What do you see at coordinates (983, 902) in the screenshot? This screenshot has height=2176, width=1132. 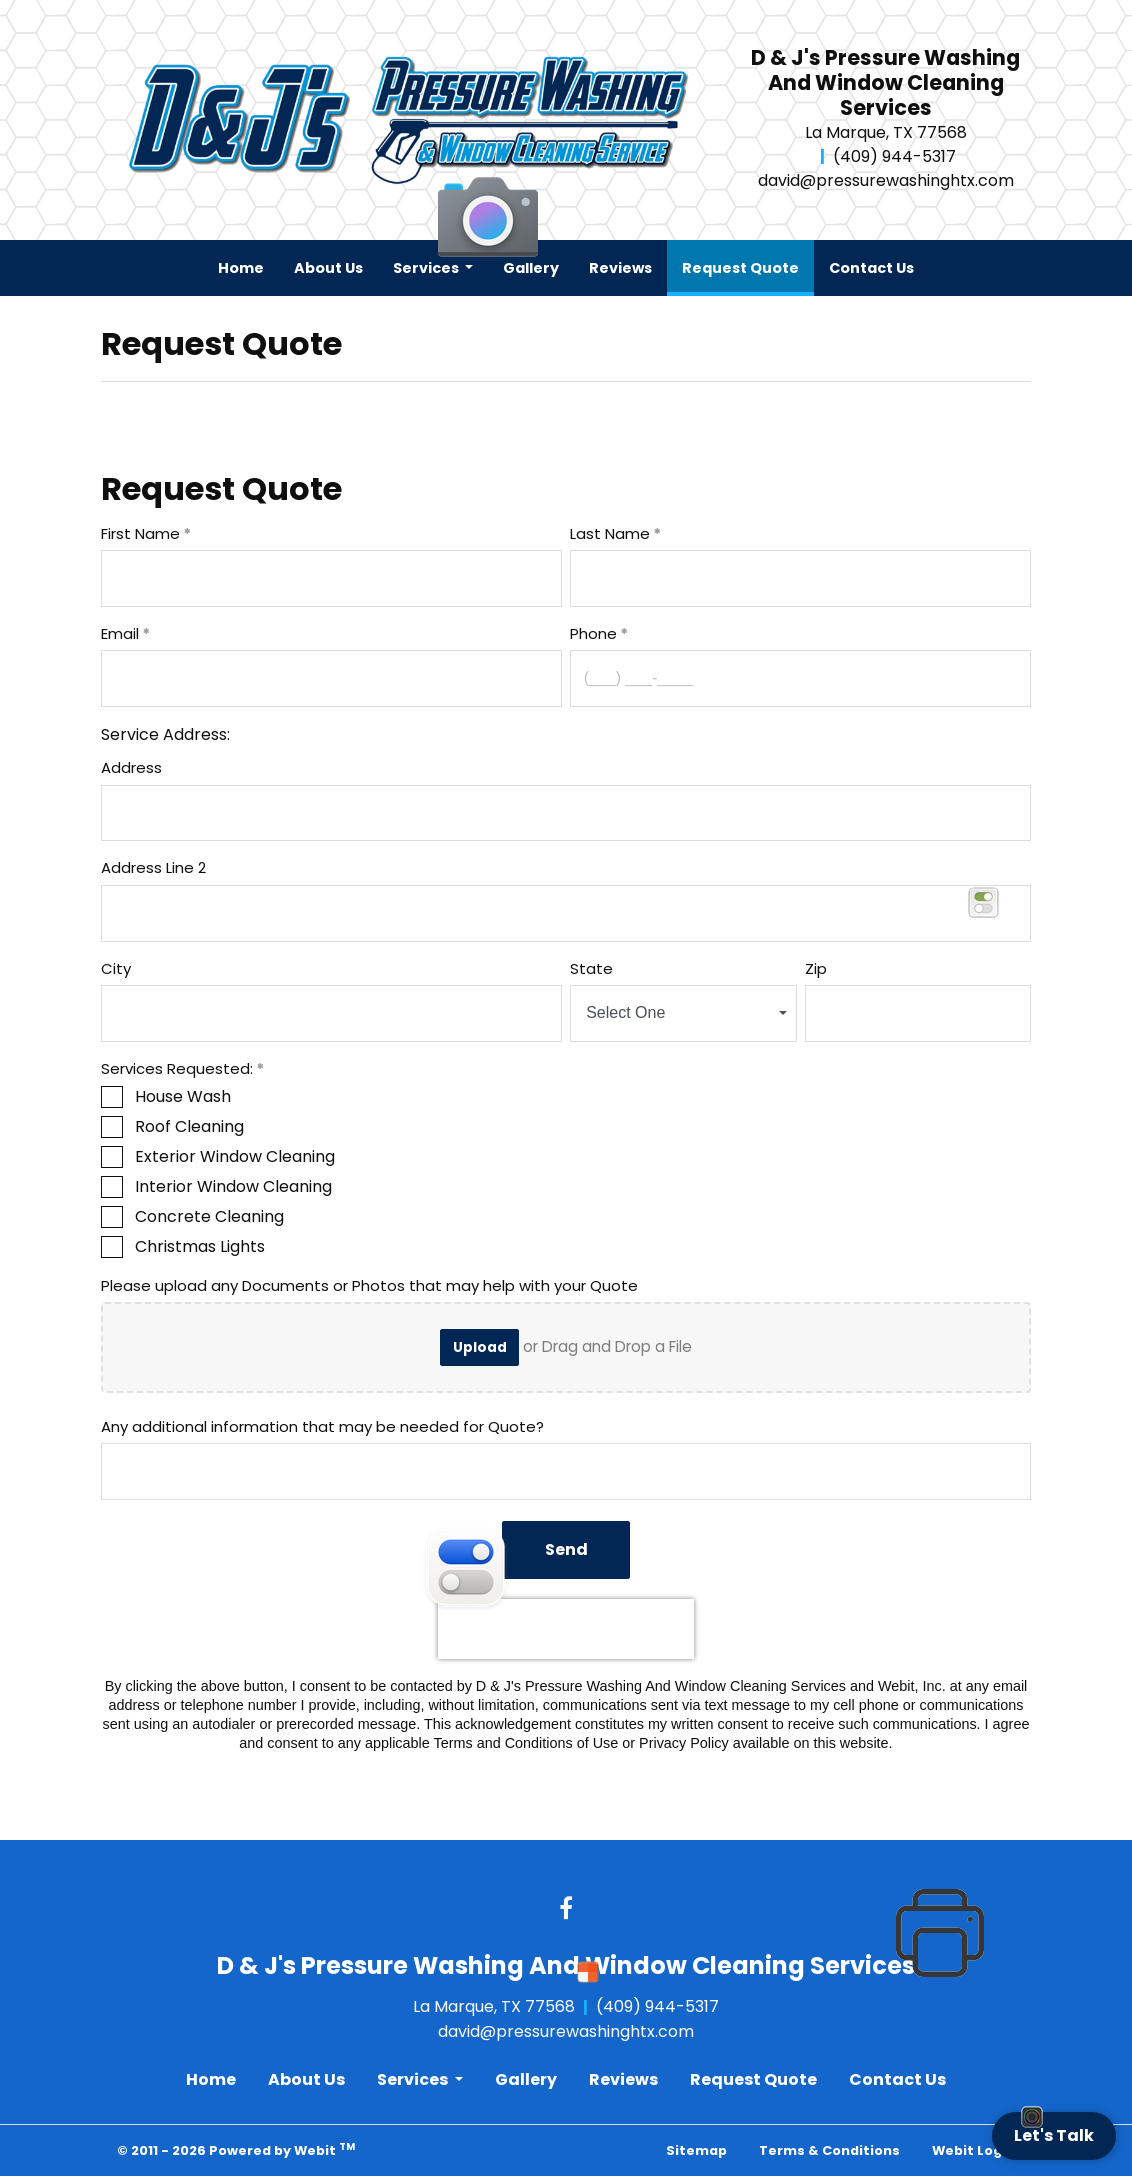 I see `open desktop preferences or settings` at bounding box center [983, 902].